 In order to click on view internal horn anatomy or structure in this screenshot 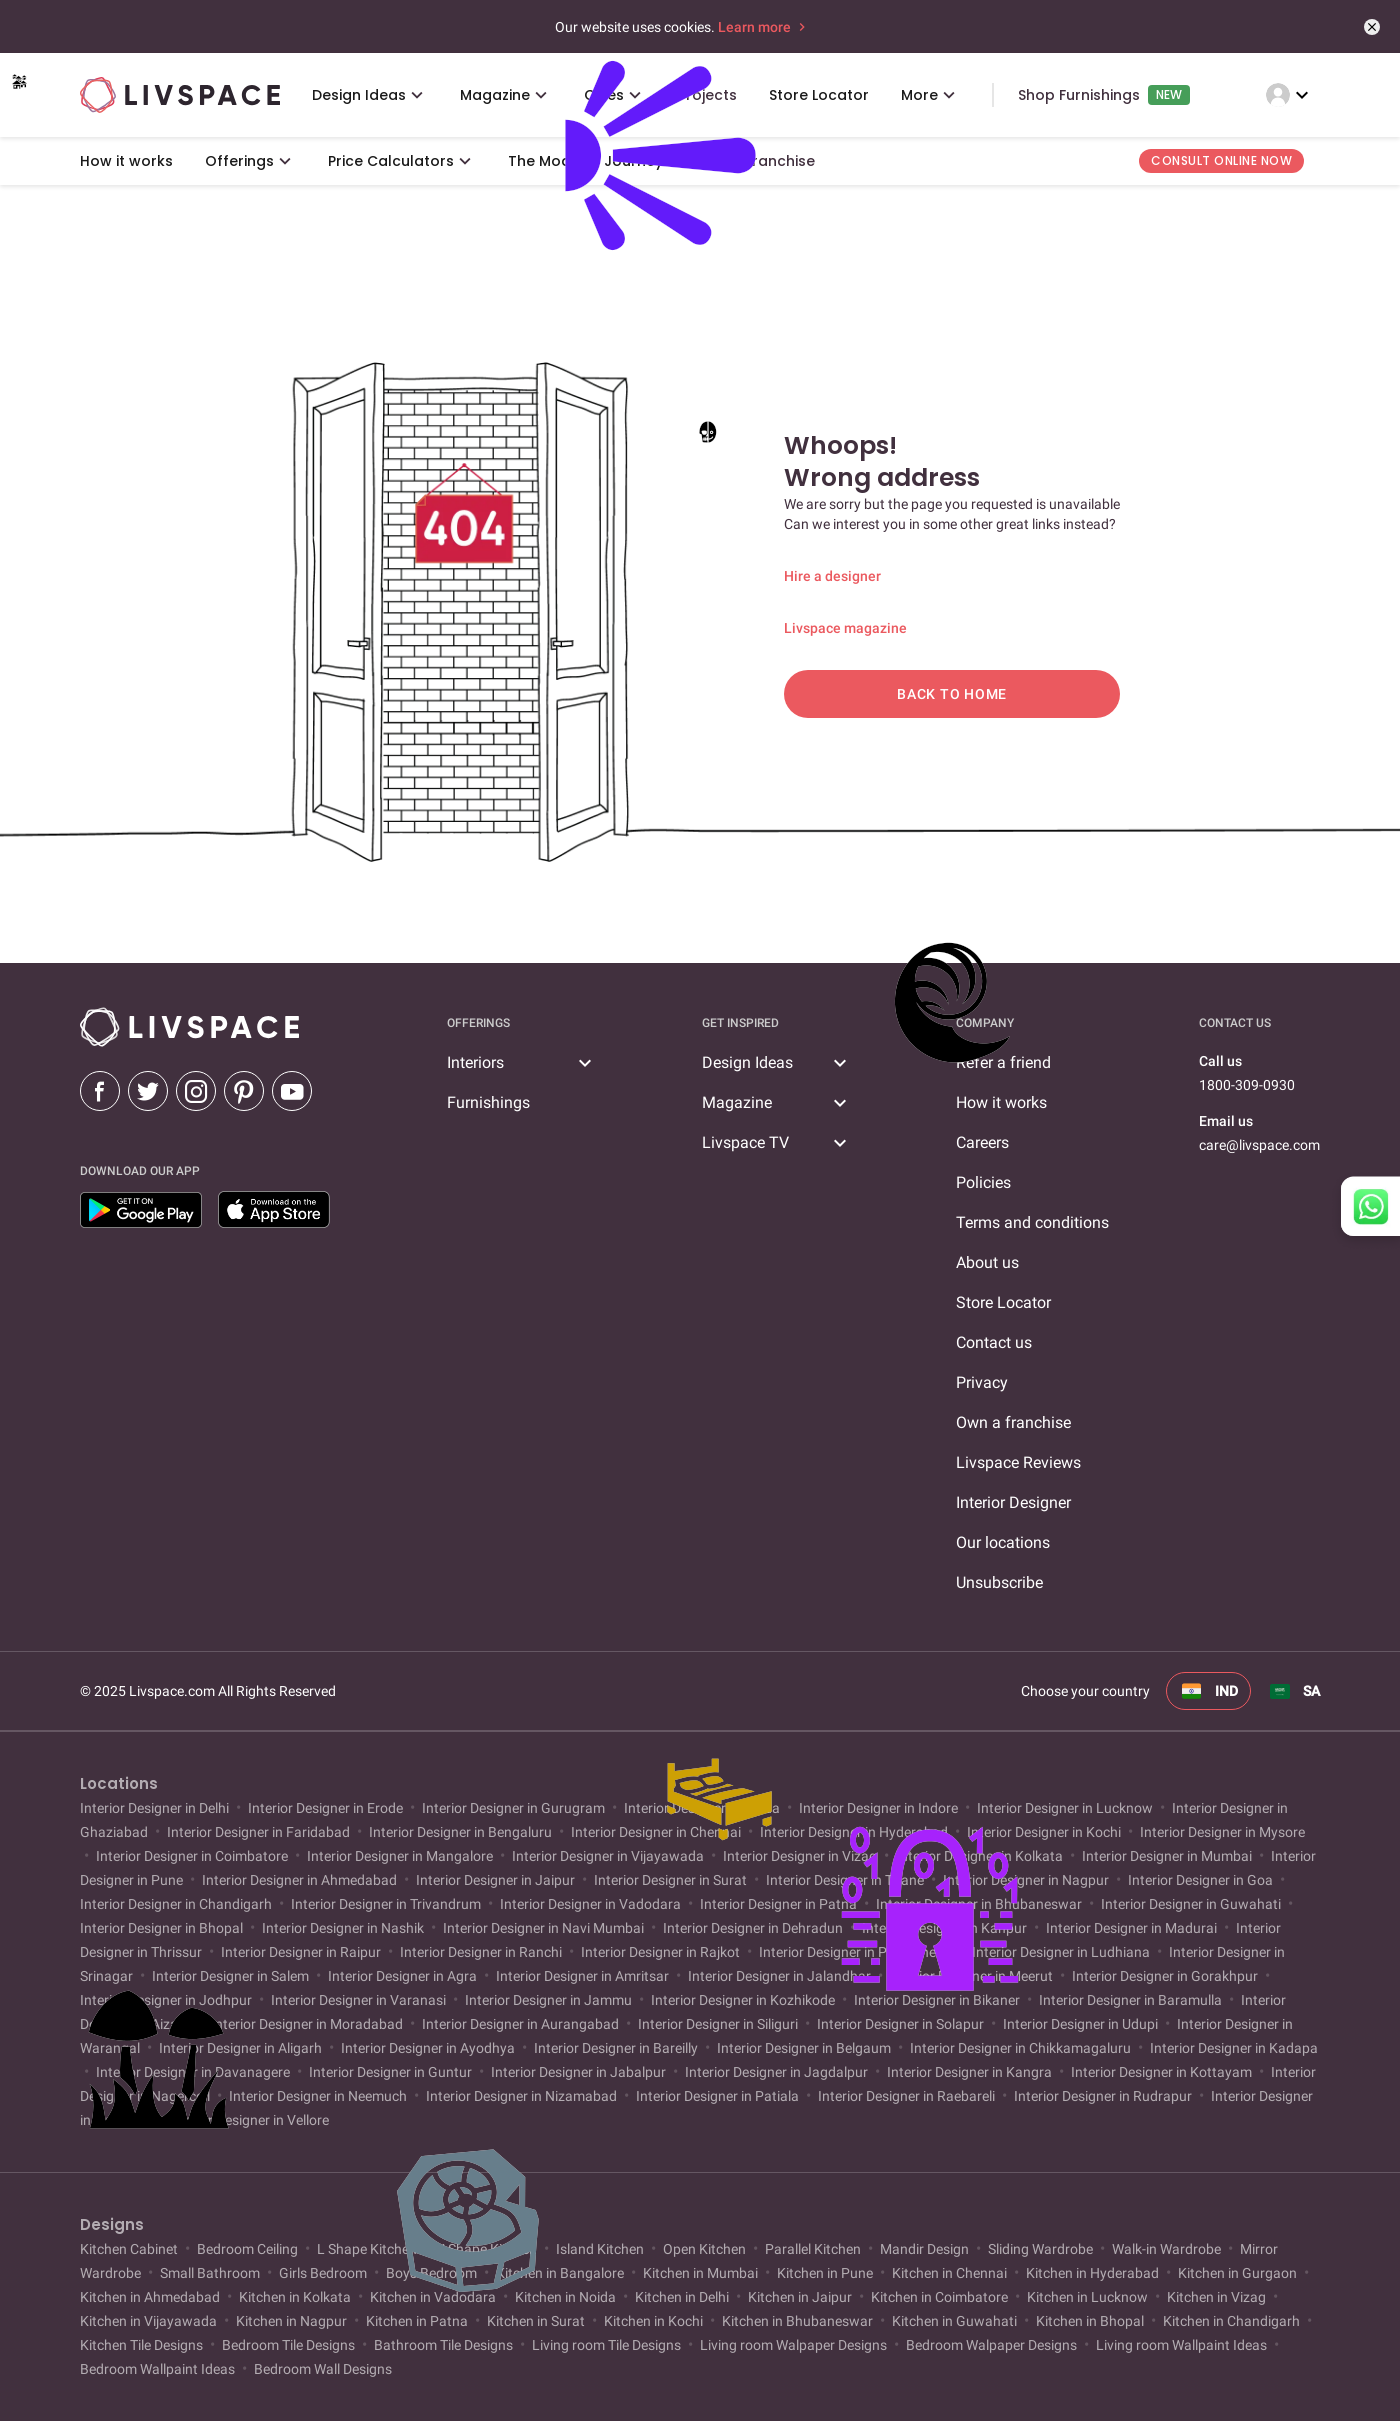, I will do `click(951, 1003)`.